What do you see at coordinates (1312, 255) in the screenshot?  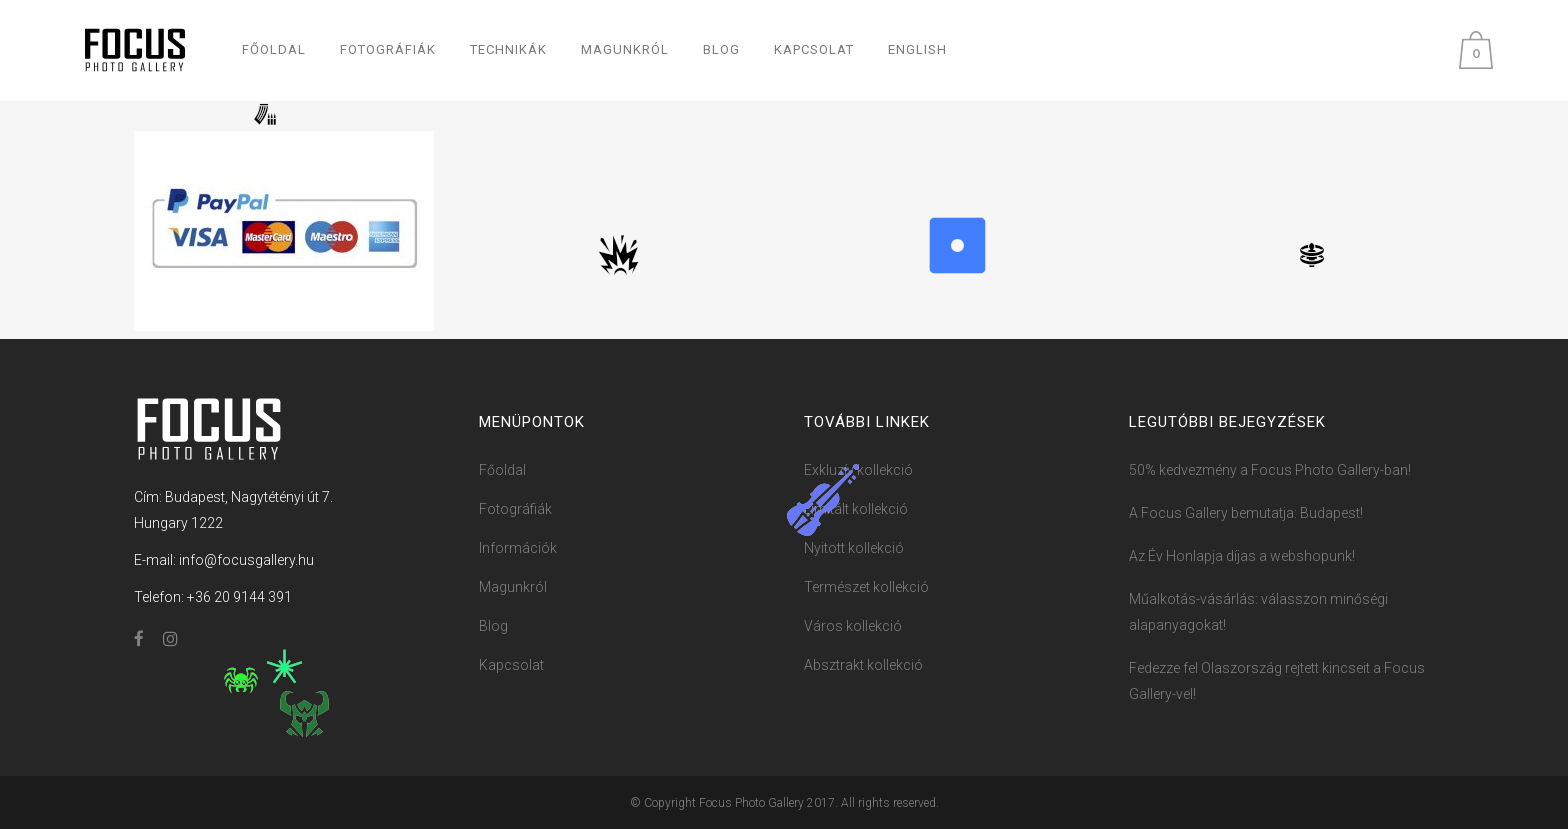 I see `activate teleportation portal` at bounding box center [1312, 255].